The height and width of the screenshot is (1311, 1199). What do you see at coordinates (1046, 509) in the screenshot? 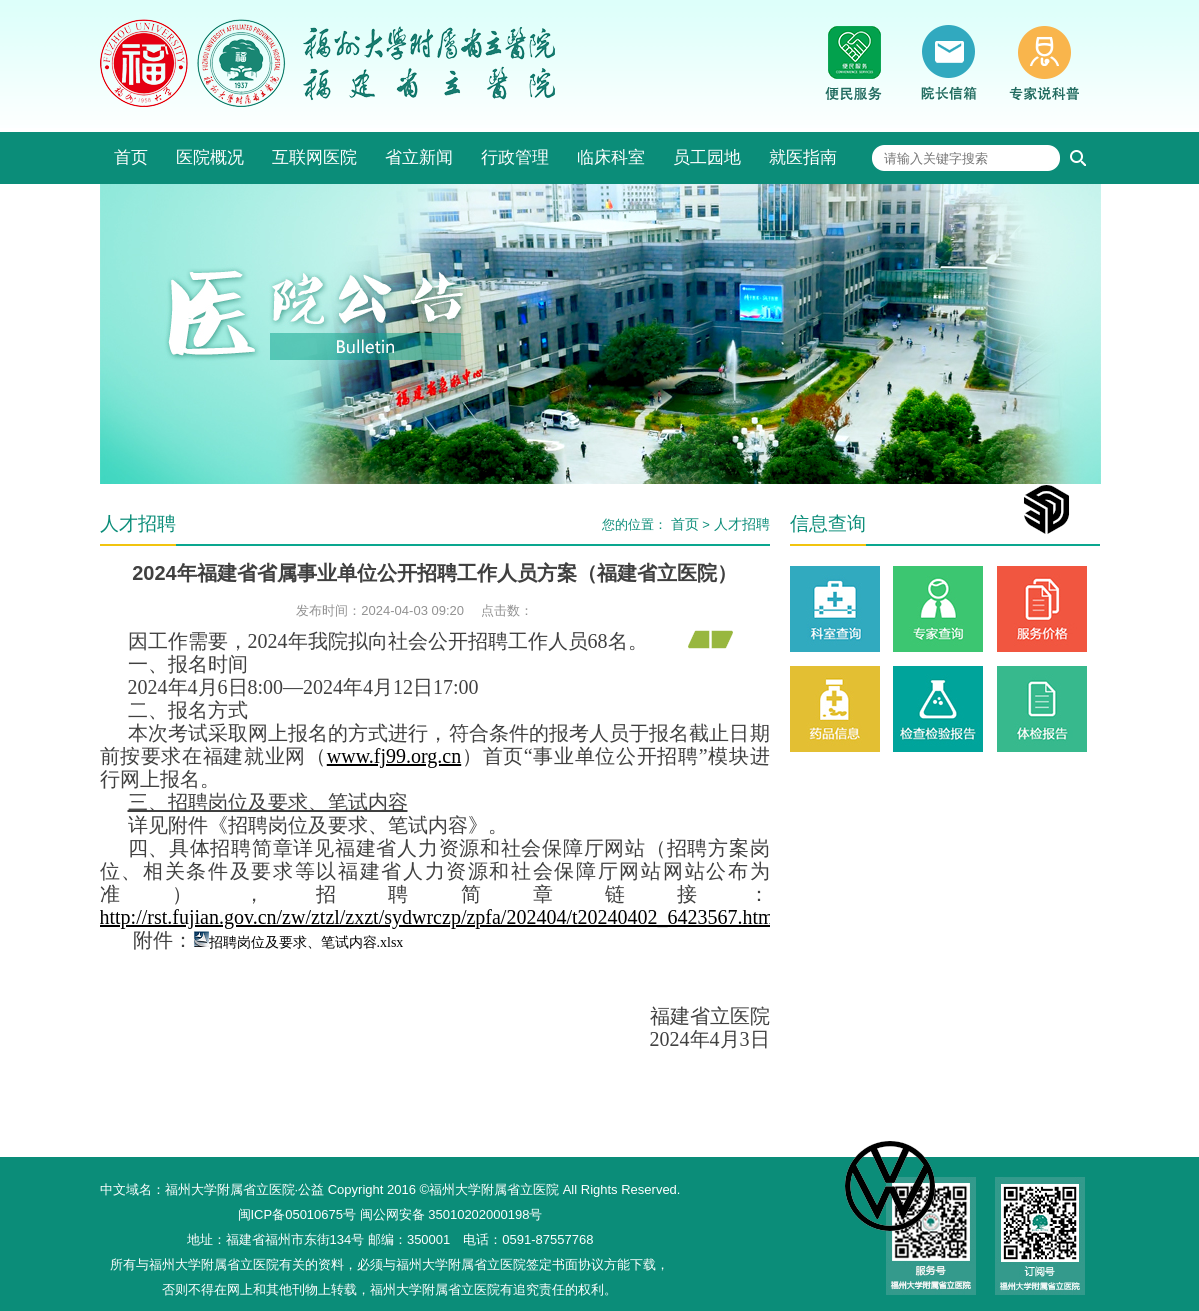
I see `open SketchUp 3D modeling application` at bounding box center [1046, 509].